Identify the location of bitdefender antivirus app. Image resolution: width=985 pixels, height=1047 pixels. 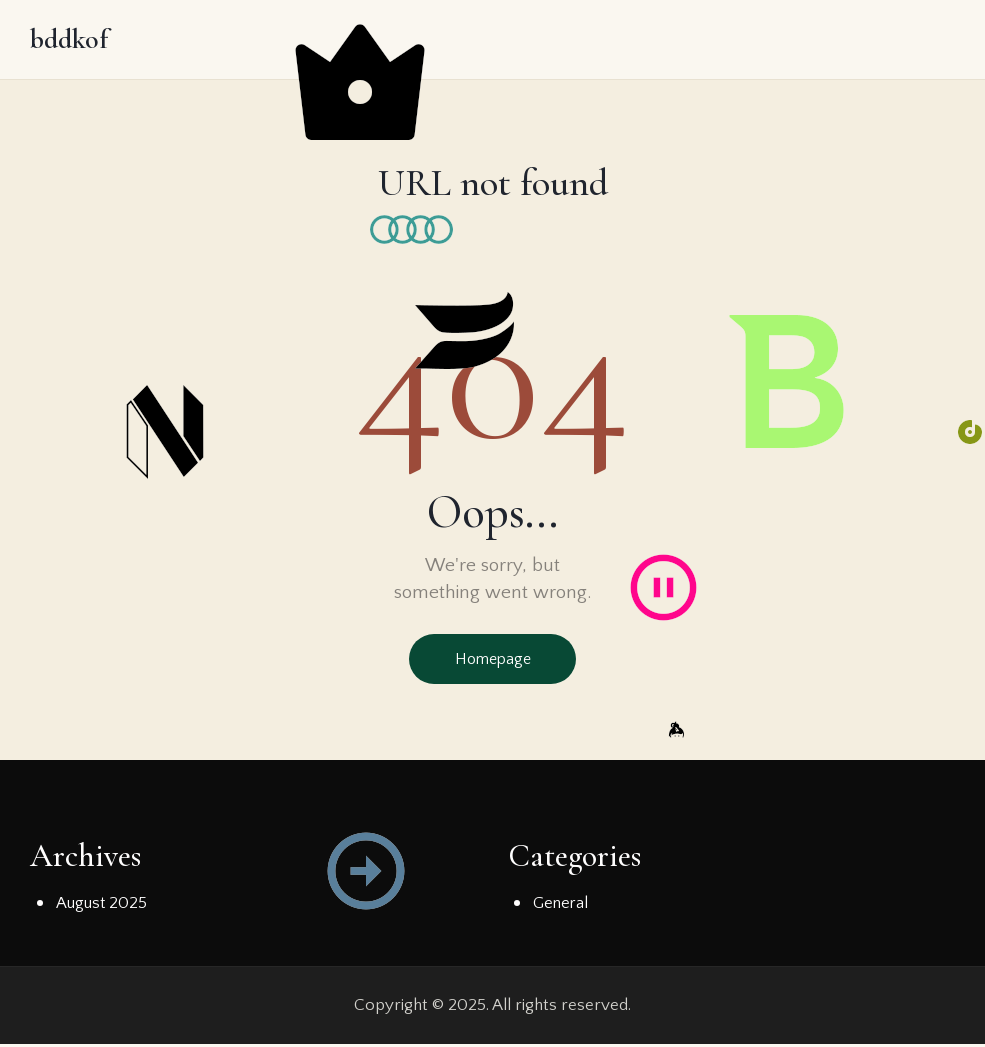
(786, 381).